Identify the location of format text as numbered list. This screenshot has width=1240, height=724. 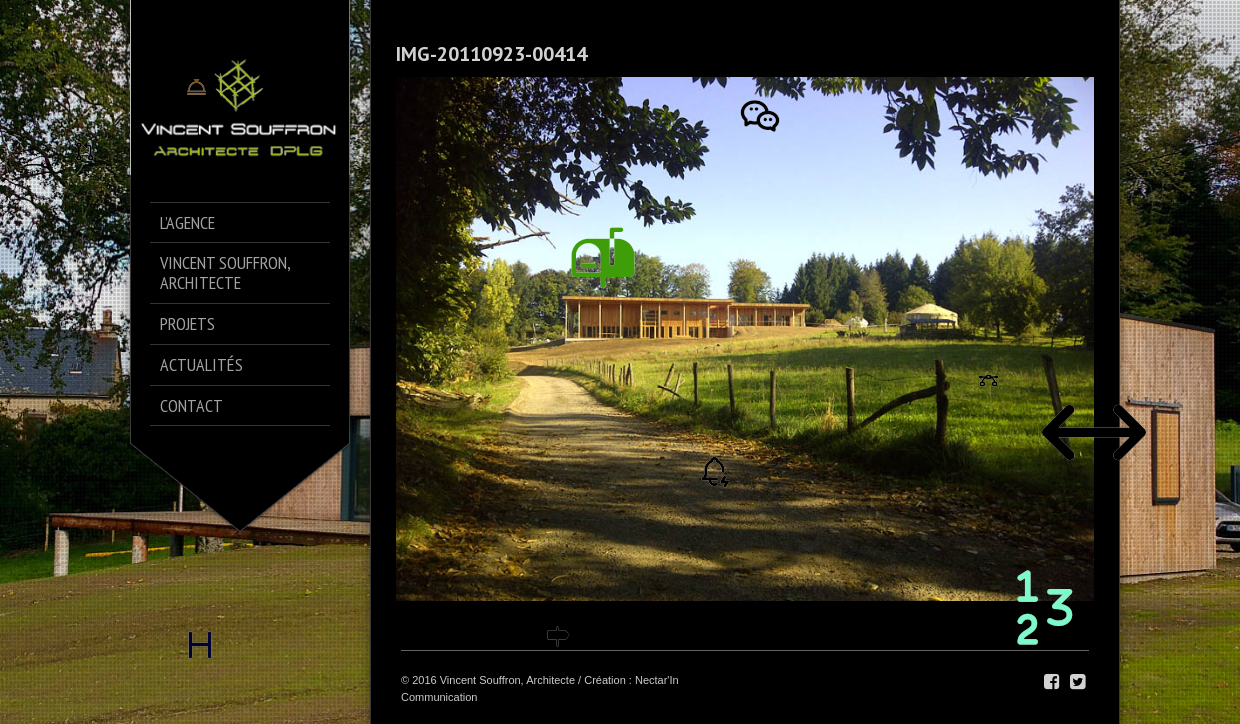
(1043, 607).